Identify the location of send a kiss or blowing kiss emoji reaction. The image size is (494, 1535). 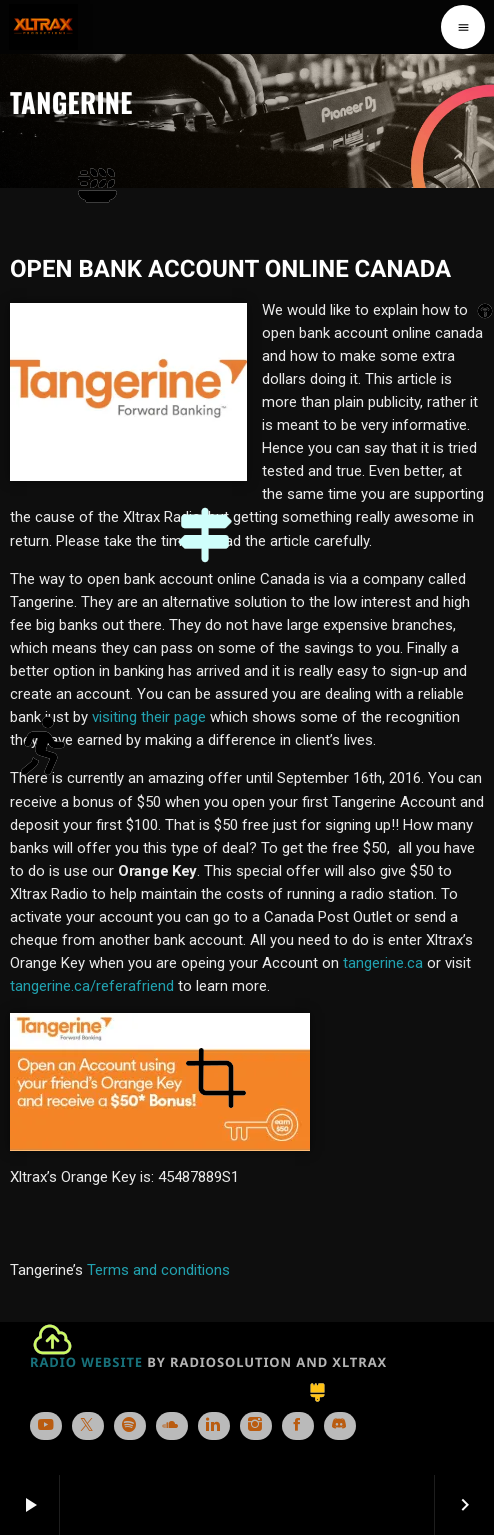
(485, 311).